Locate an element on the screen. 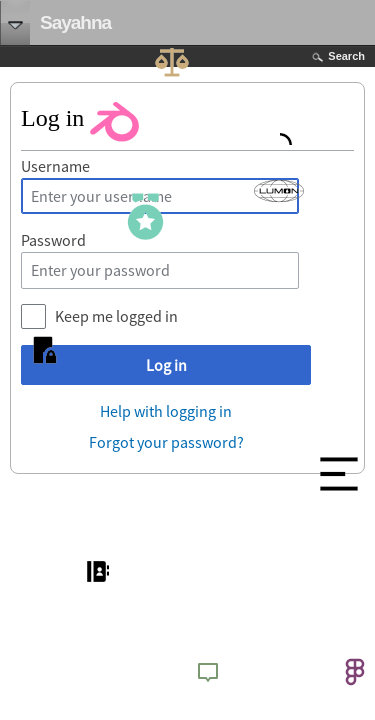 The image size is (375, 720). open your contacts book is located at coordinates (96, 571).